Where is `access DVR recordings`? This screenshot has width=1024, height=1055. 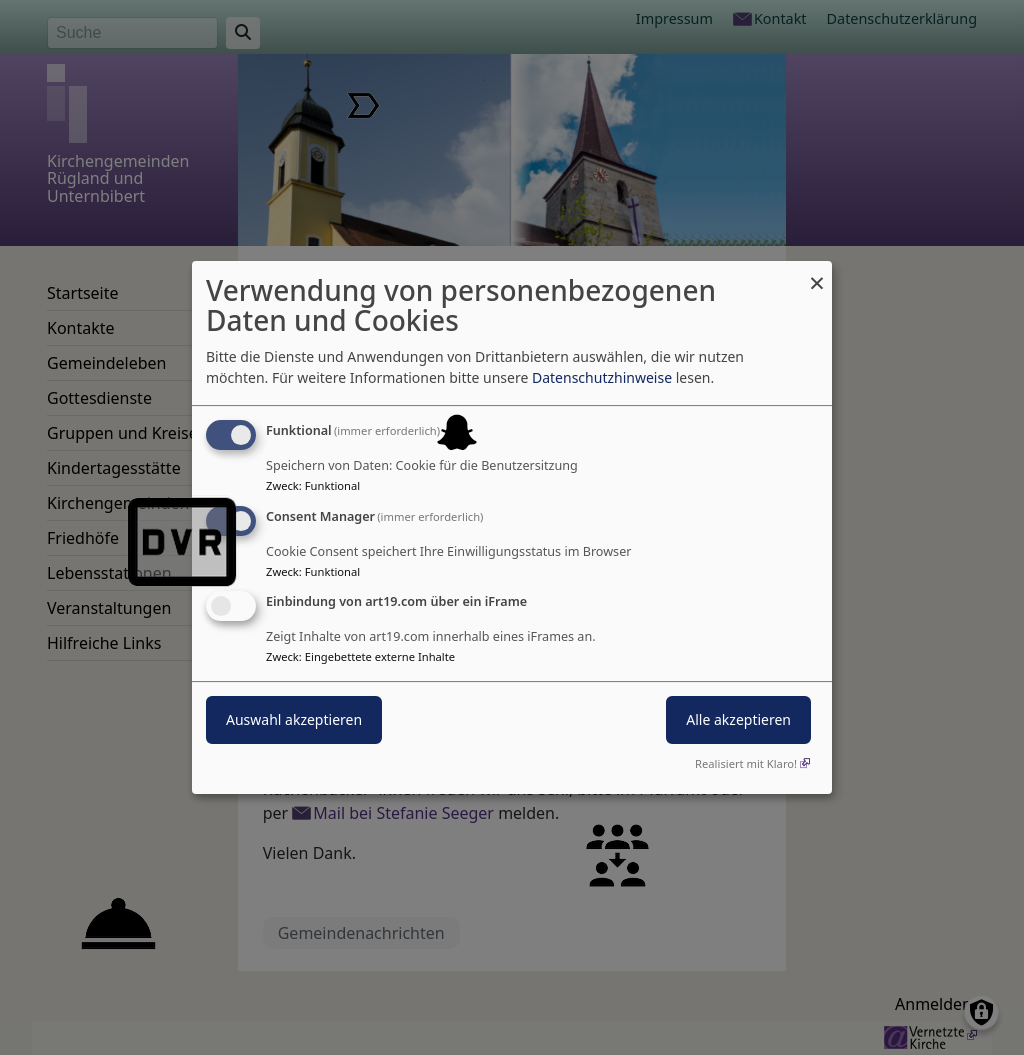 access DVR recordings is located at coordinates (182, 542).